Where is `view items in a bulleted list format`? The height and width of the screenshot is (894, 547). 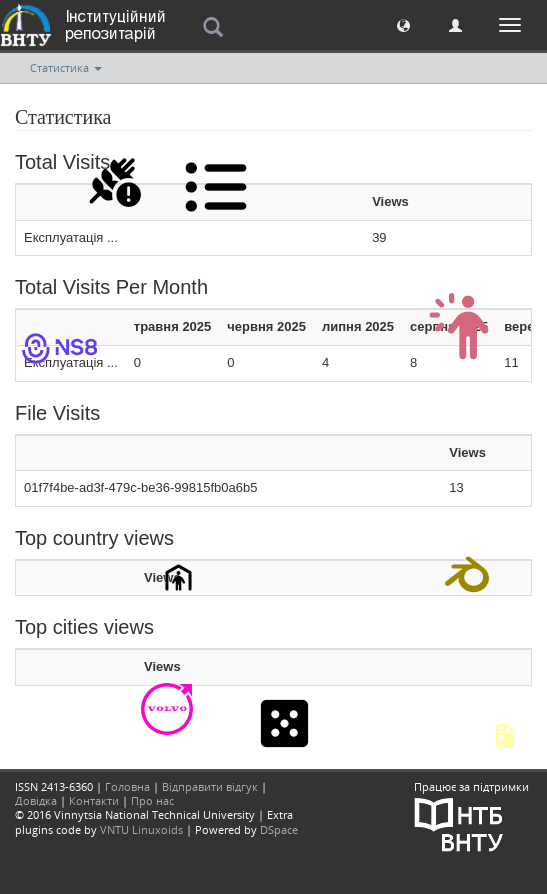
view items in a bulleted list format is located at coordinates (216, 187).